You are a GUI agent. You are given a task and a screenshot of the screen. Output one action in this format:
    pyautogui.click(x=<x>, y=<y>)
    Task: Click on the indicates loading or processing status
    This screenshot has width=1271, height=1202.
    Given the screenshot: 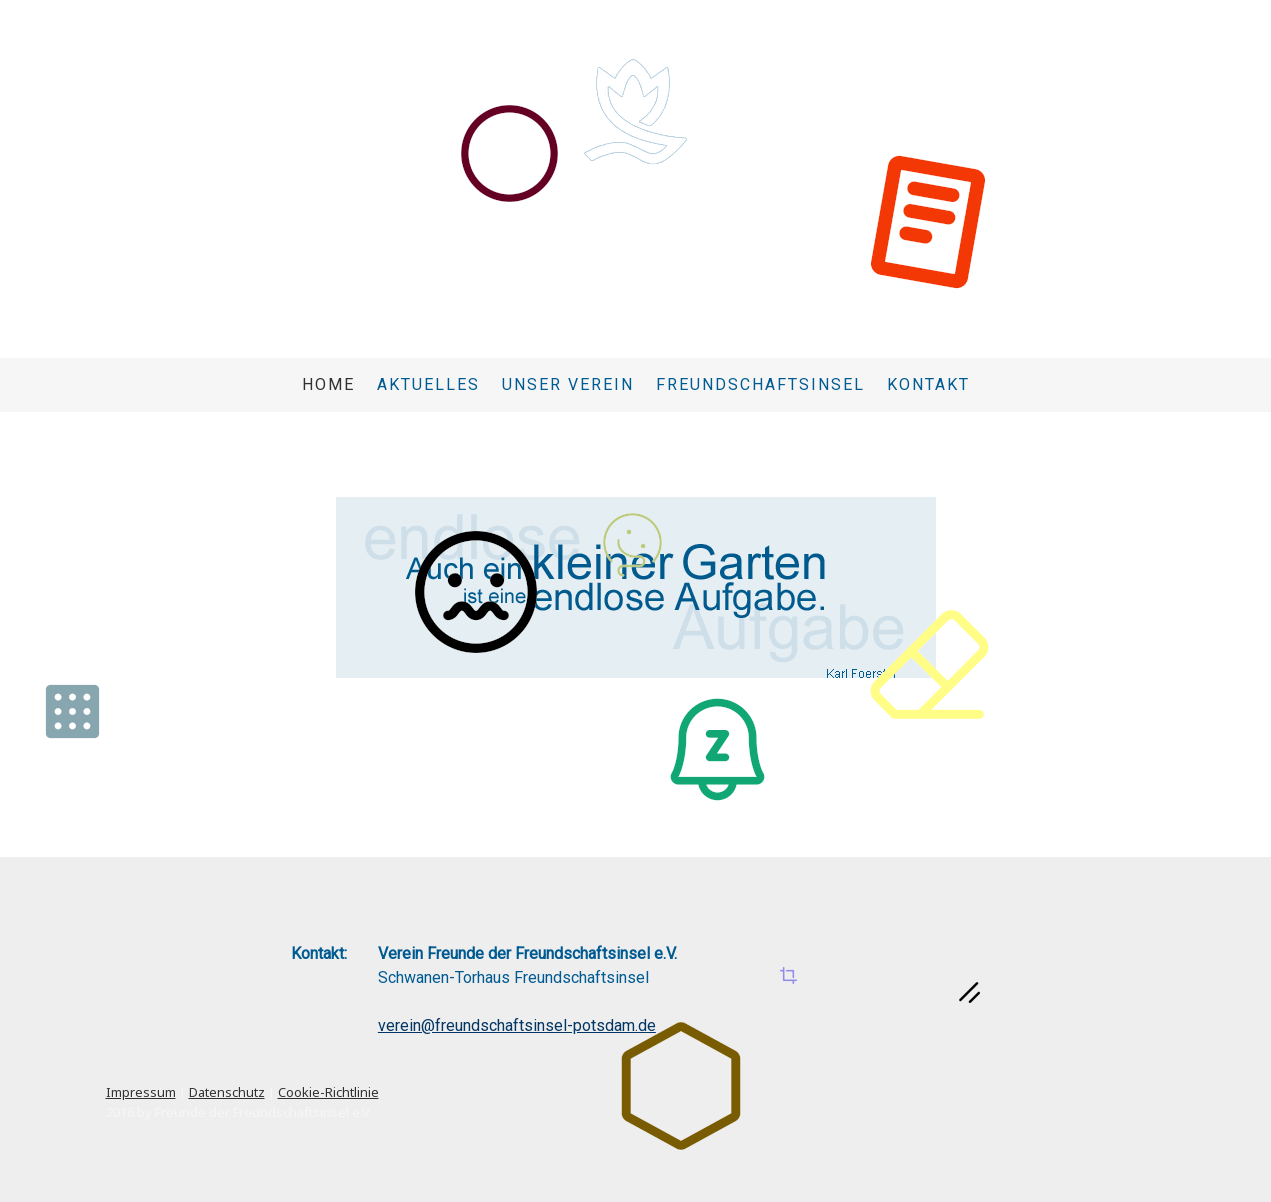 What is the action you would take?
    pyautogui.click(x=970, y=993)
    